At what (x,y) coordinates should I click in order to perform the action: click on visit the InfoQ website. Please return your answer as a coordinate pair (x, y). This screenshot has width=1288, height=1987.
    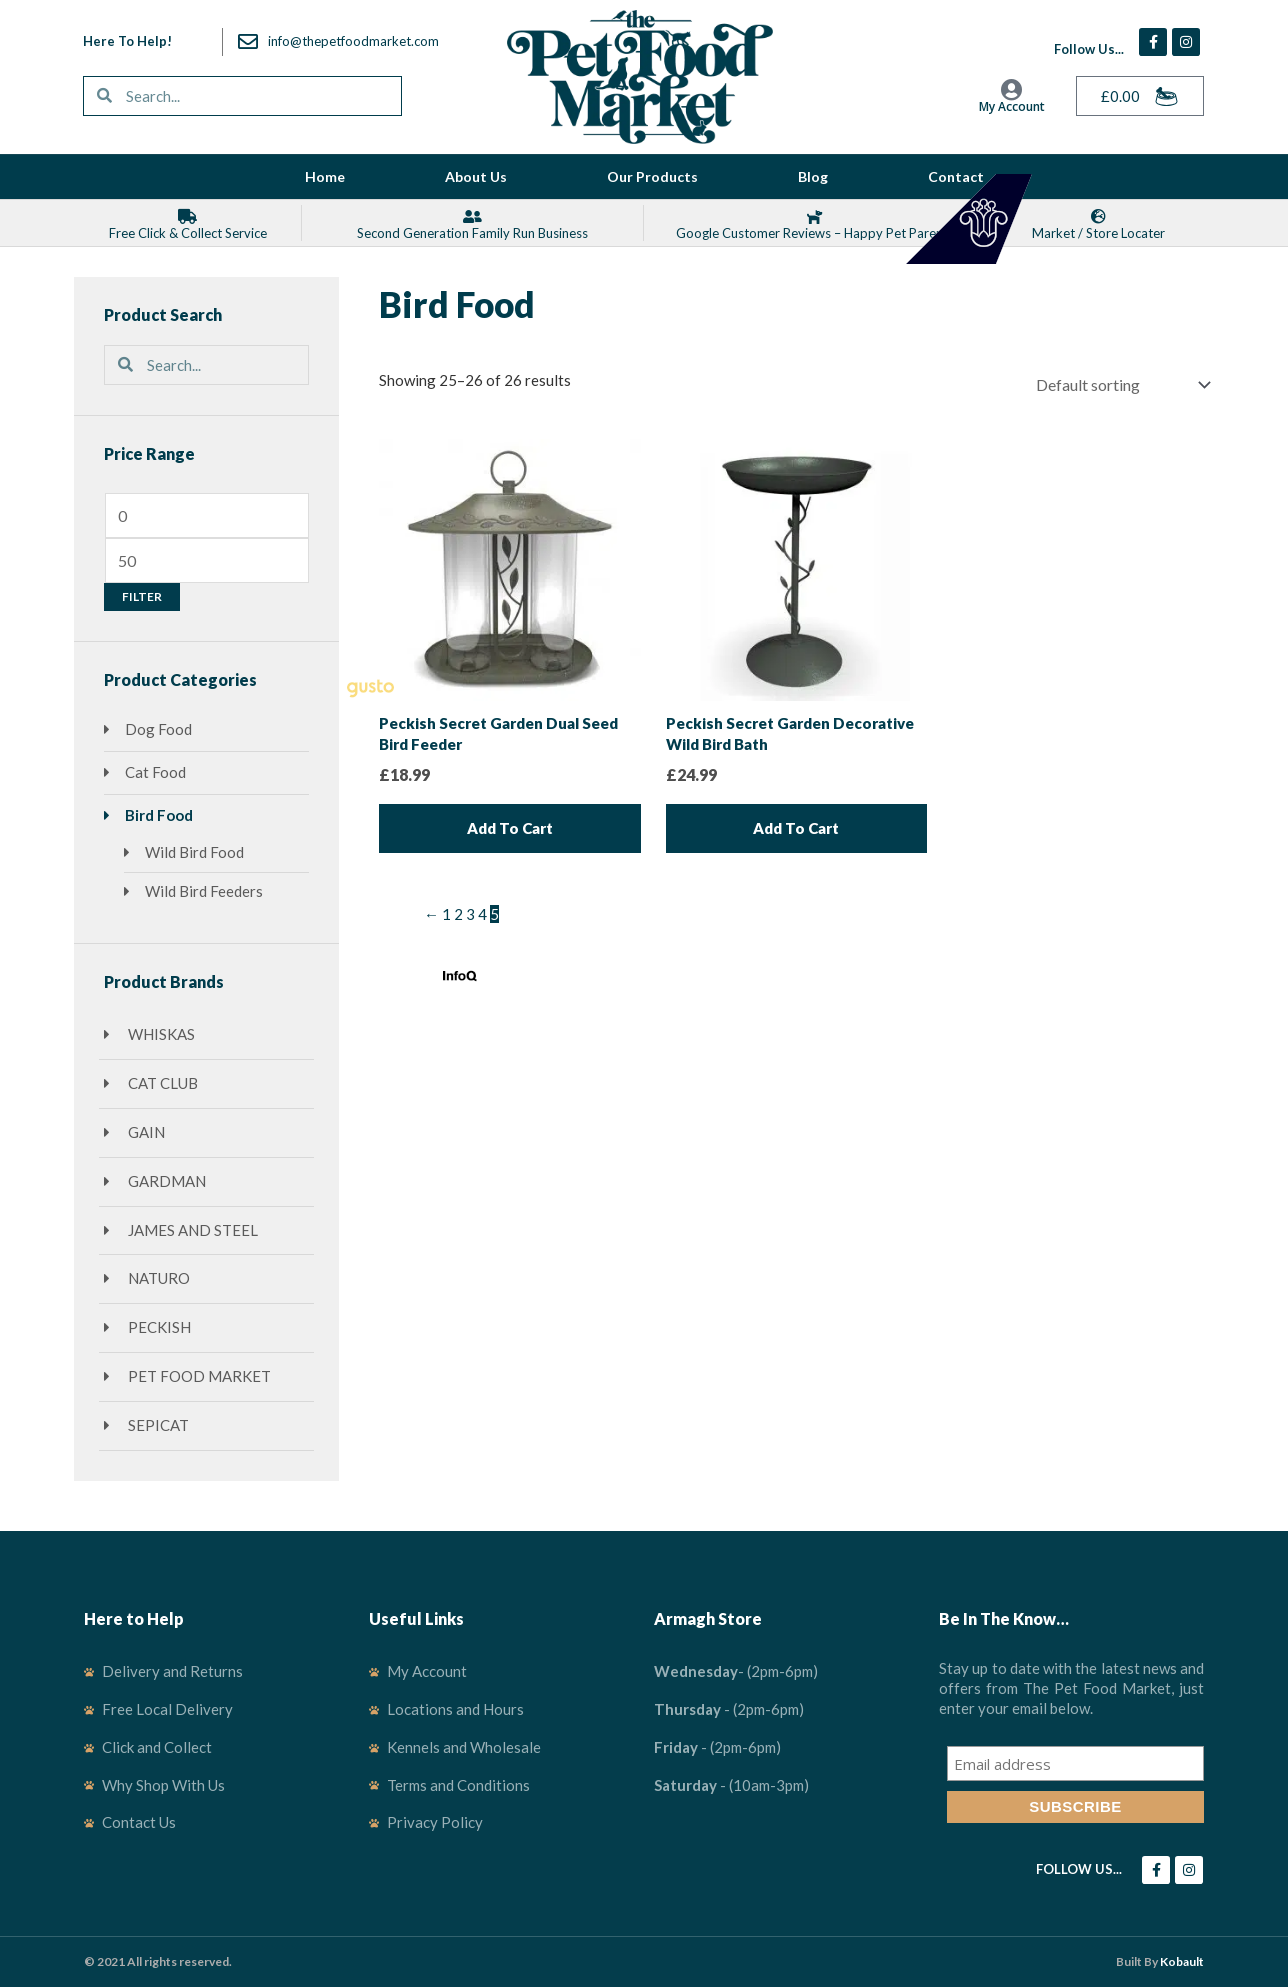
    Looking at the image, I should click on (460, 976).